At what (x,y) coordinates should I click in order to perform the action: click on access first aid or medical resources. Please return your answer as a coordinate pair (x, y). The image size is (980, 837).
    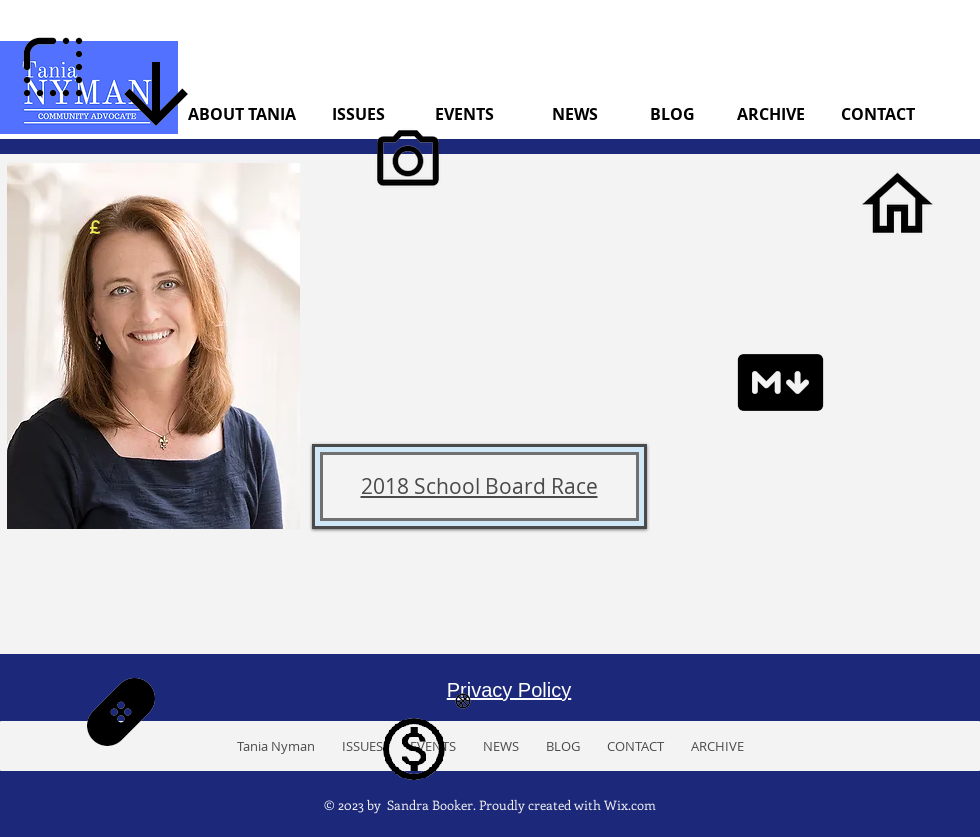
    Looking at the image, I should click on (121, 712).